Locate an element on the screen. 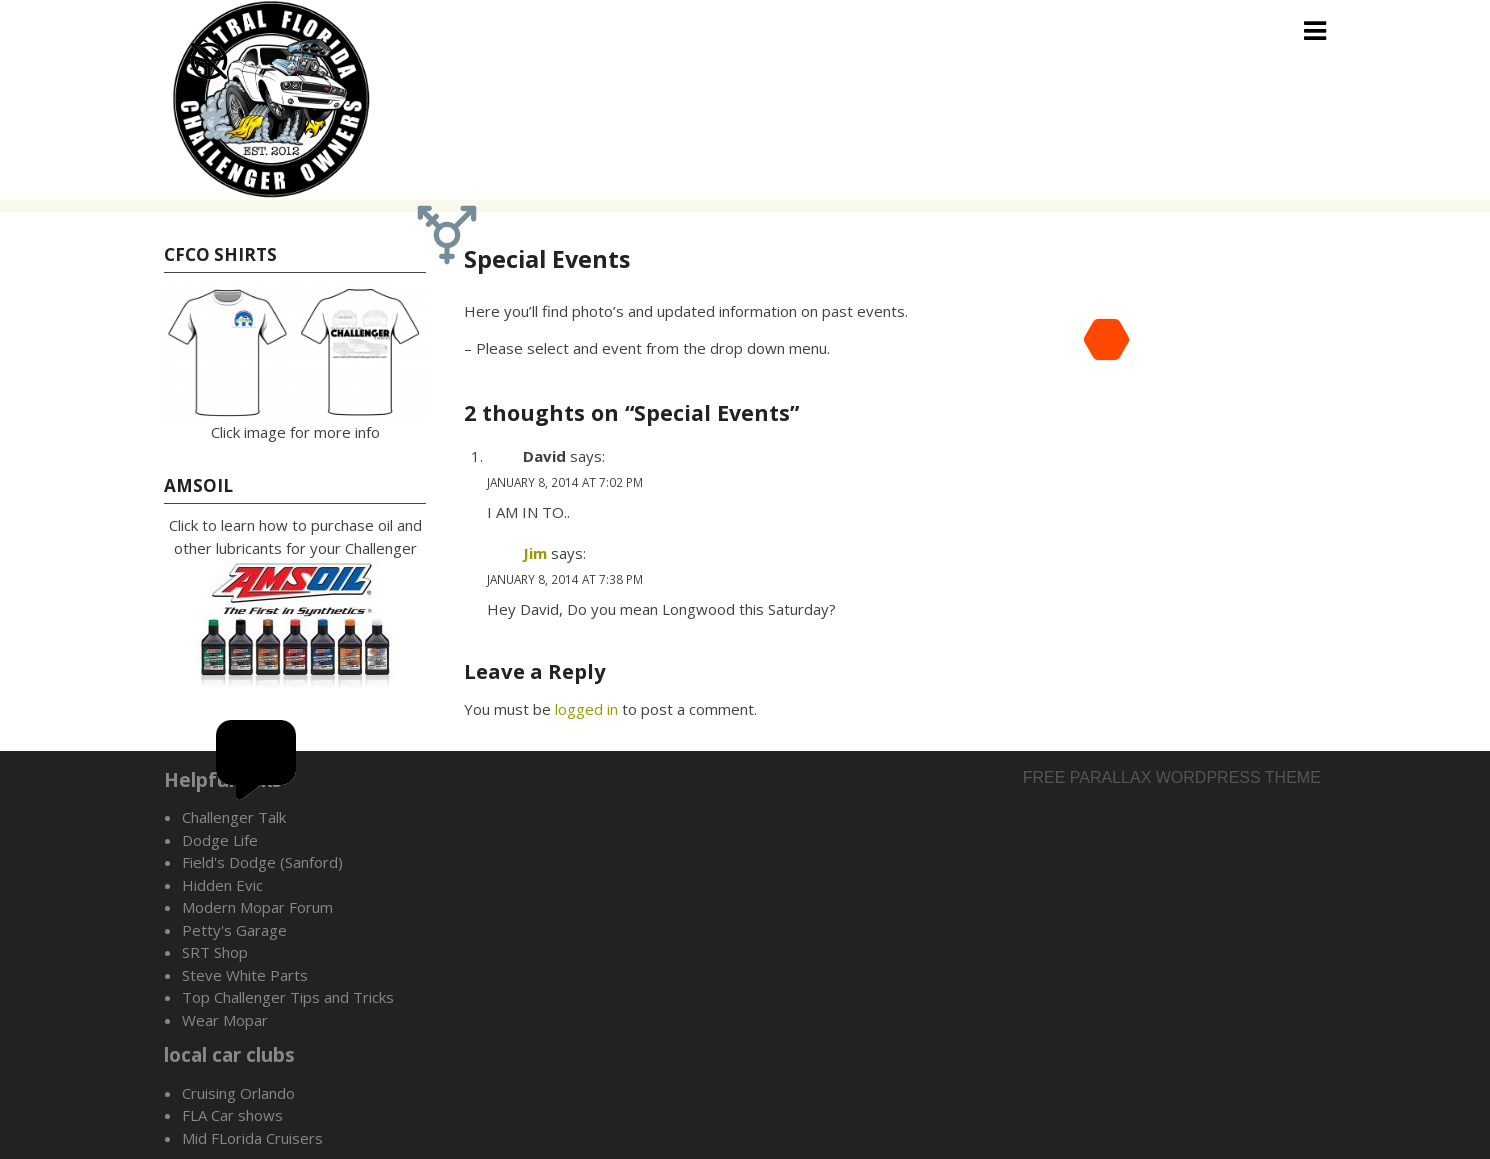  hexagonal shape indicator or geometric element is located at coordinates (1106, 339).